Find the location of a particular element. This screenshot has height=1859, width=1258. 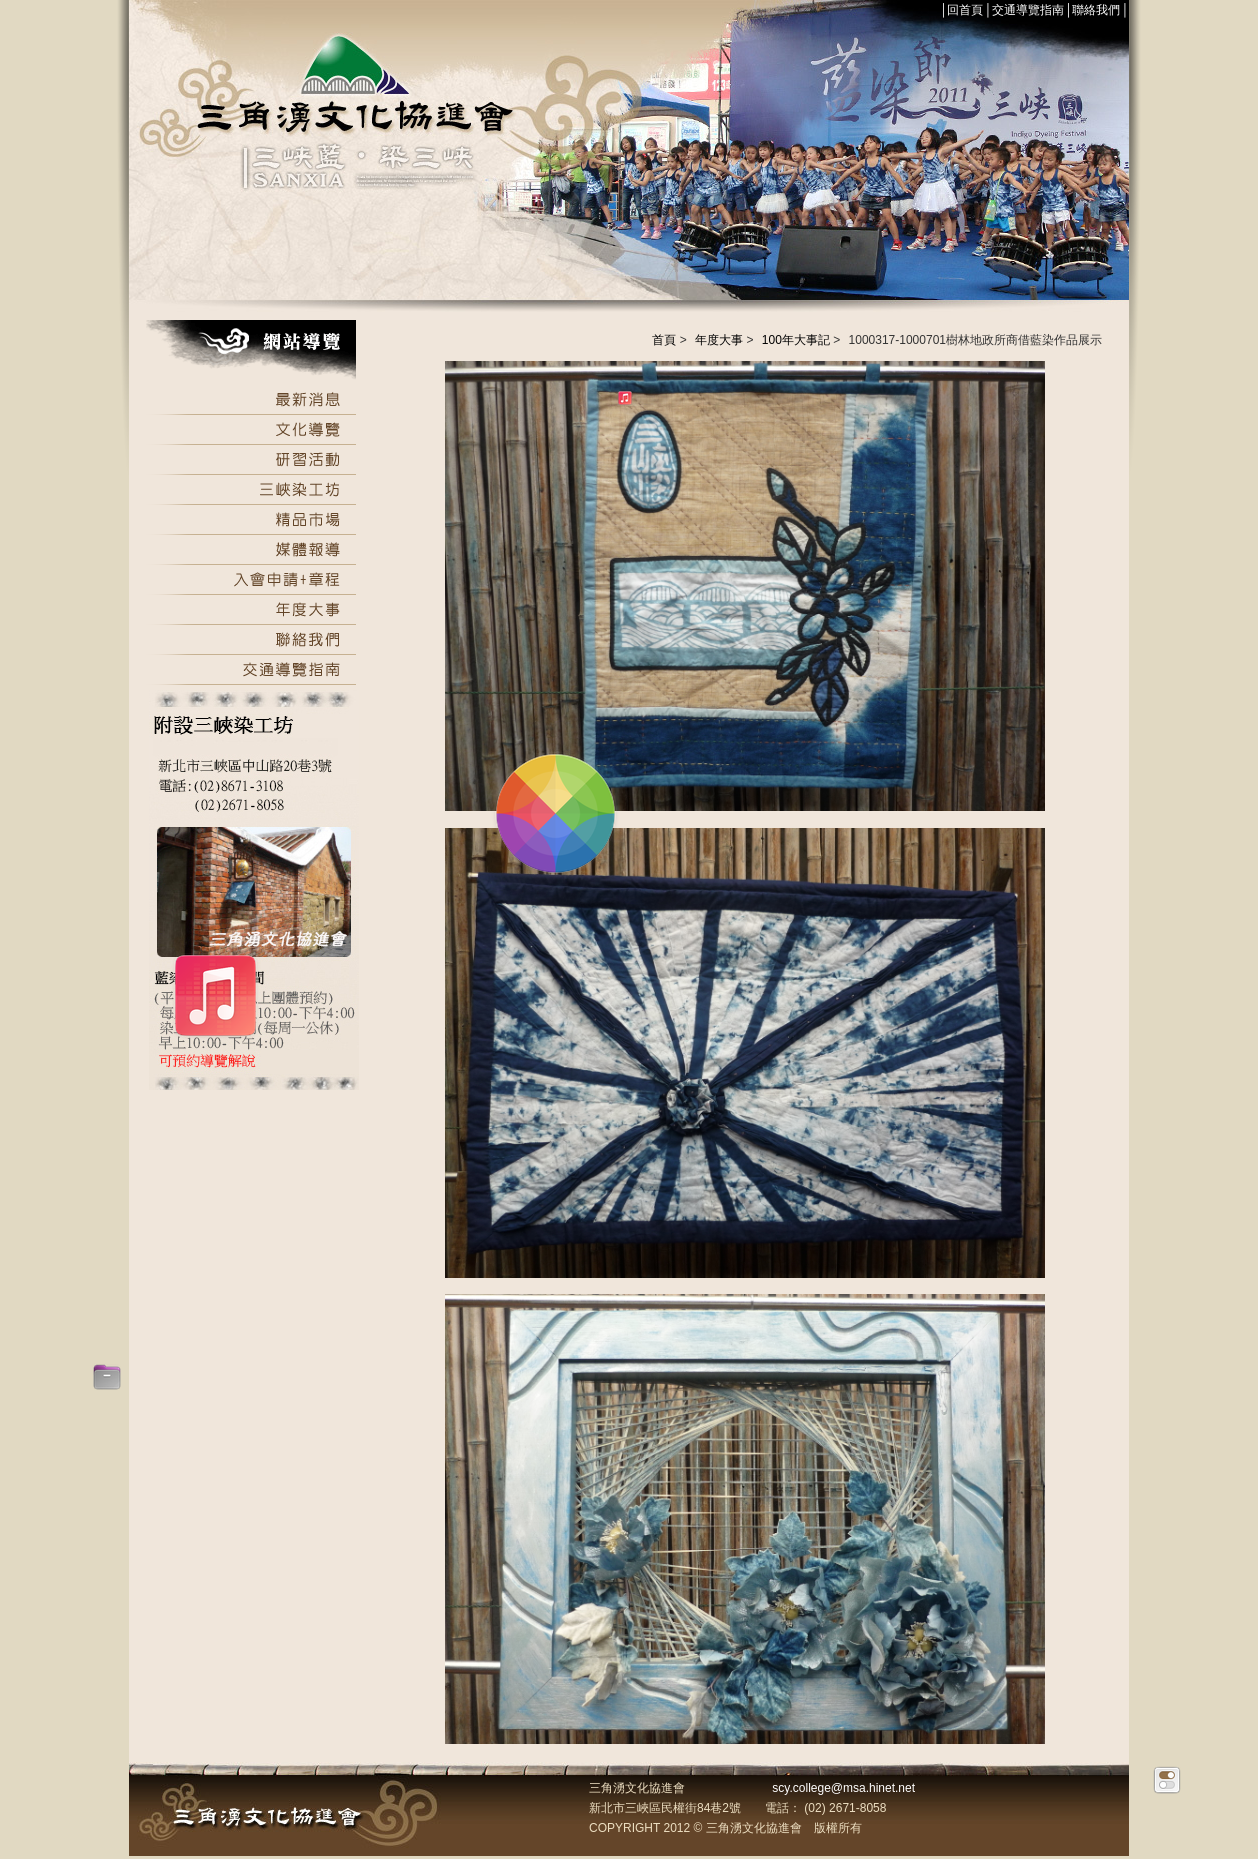

open color picker tool is located at coordinates (555, 813).